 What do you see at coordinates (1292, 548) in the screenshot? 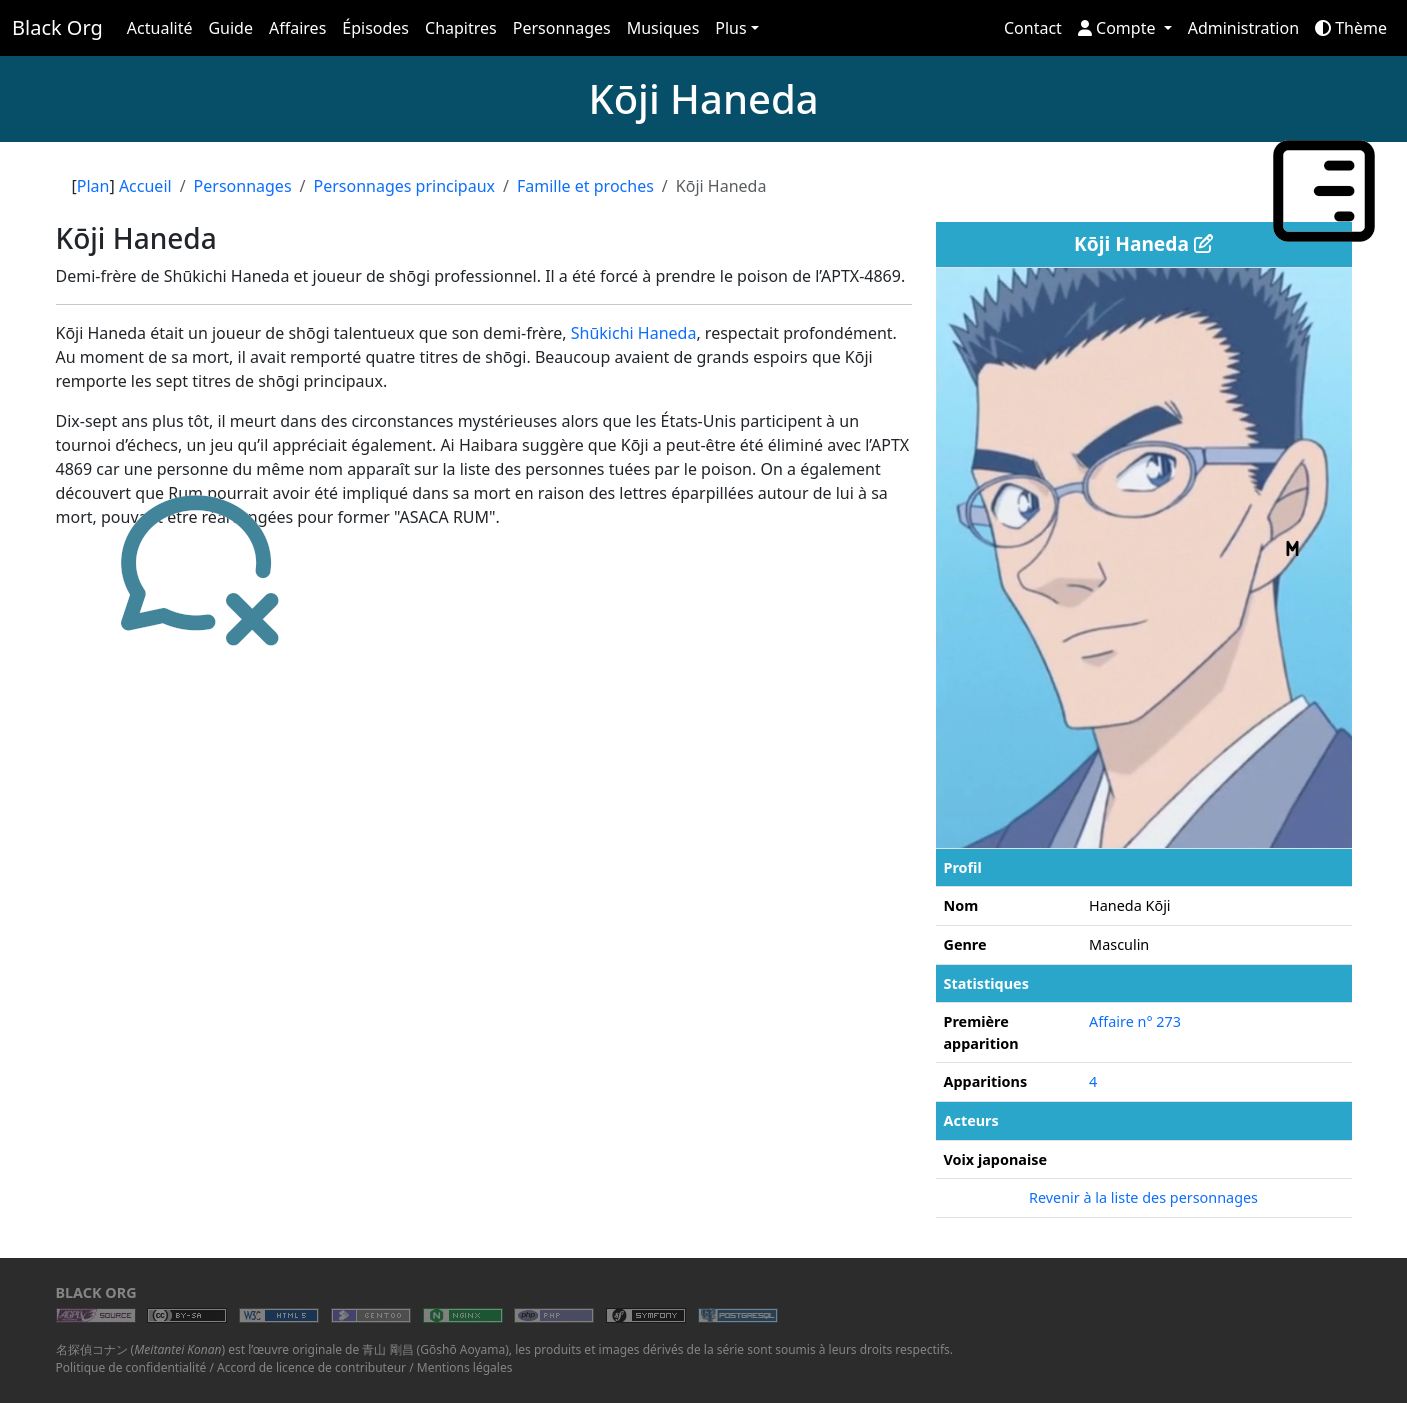
I see `indicates medium size option` at bounding box center [1292, 548].